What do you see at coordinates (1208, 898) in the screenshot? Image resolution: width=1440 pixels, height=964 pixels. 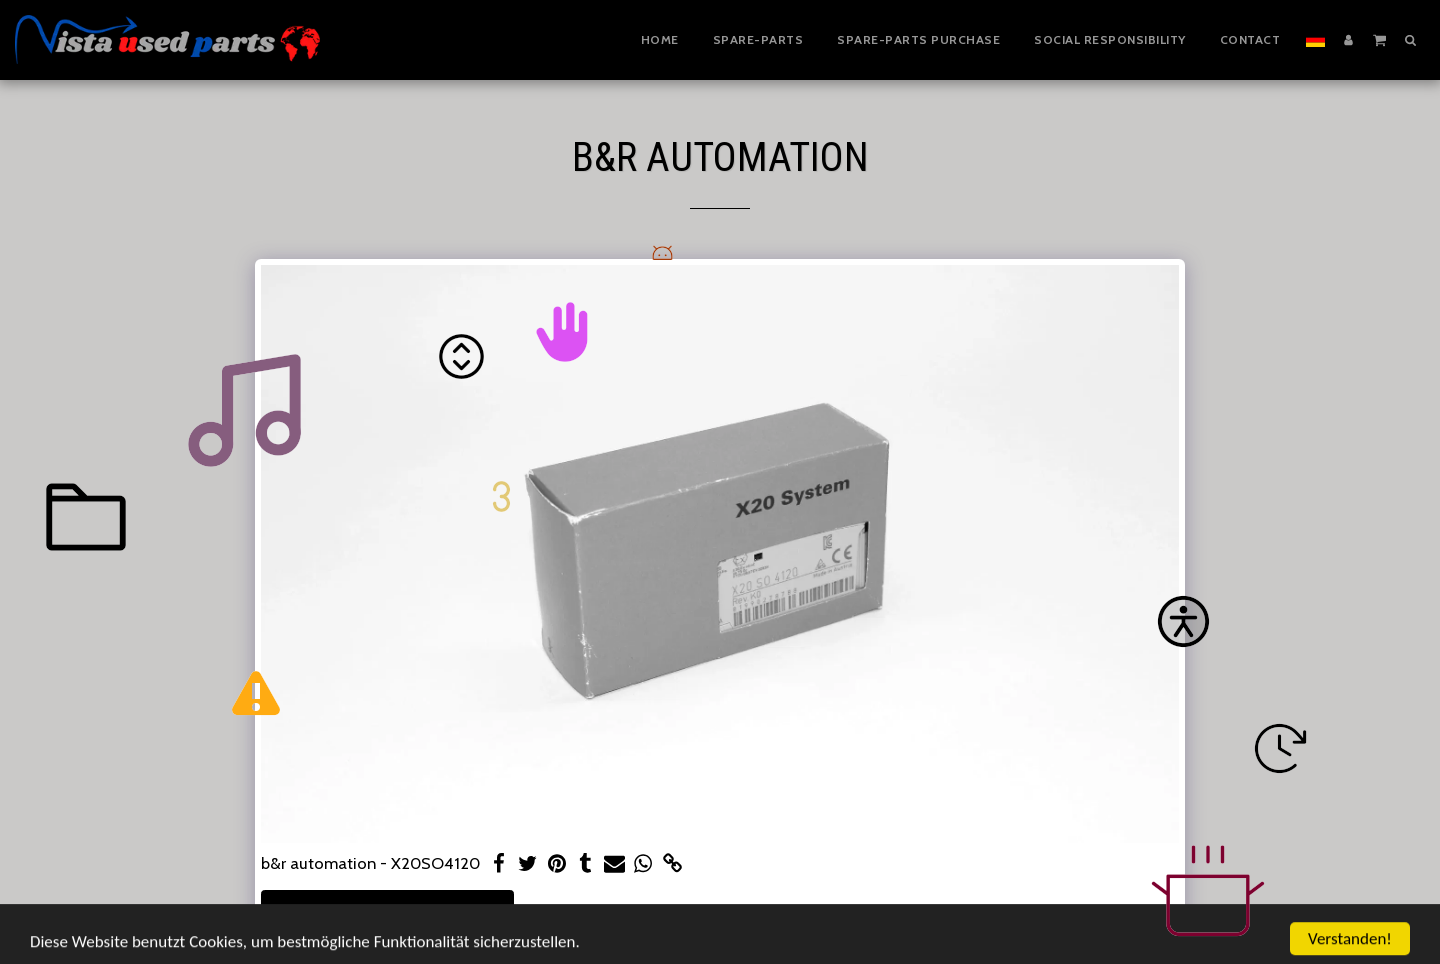 I see `access recipes or cooking features` at bounding box center [1208, 898].